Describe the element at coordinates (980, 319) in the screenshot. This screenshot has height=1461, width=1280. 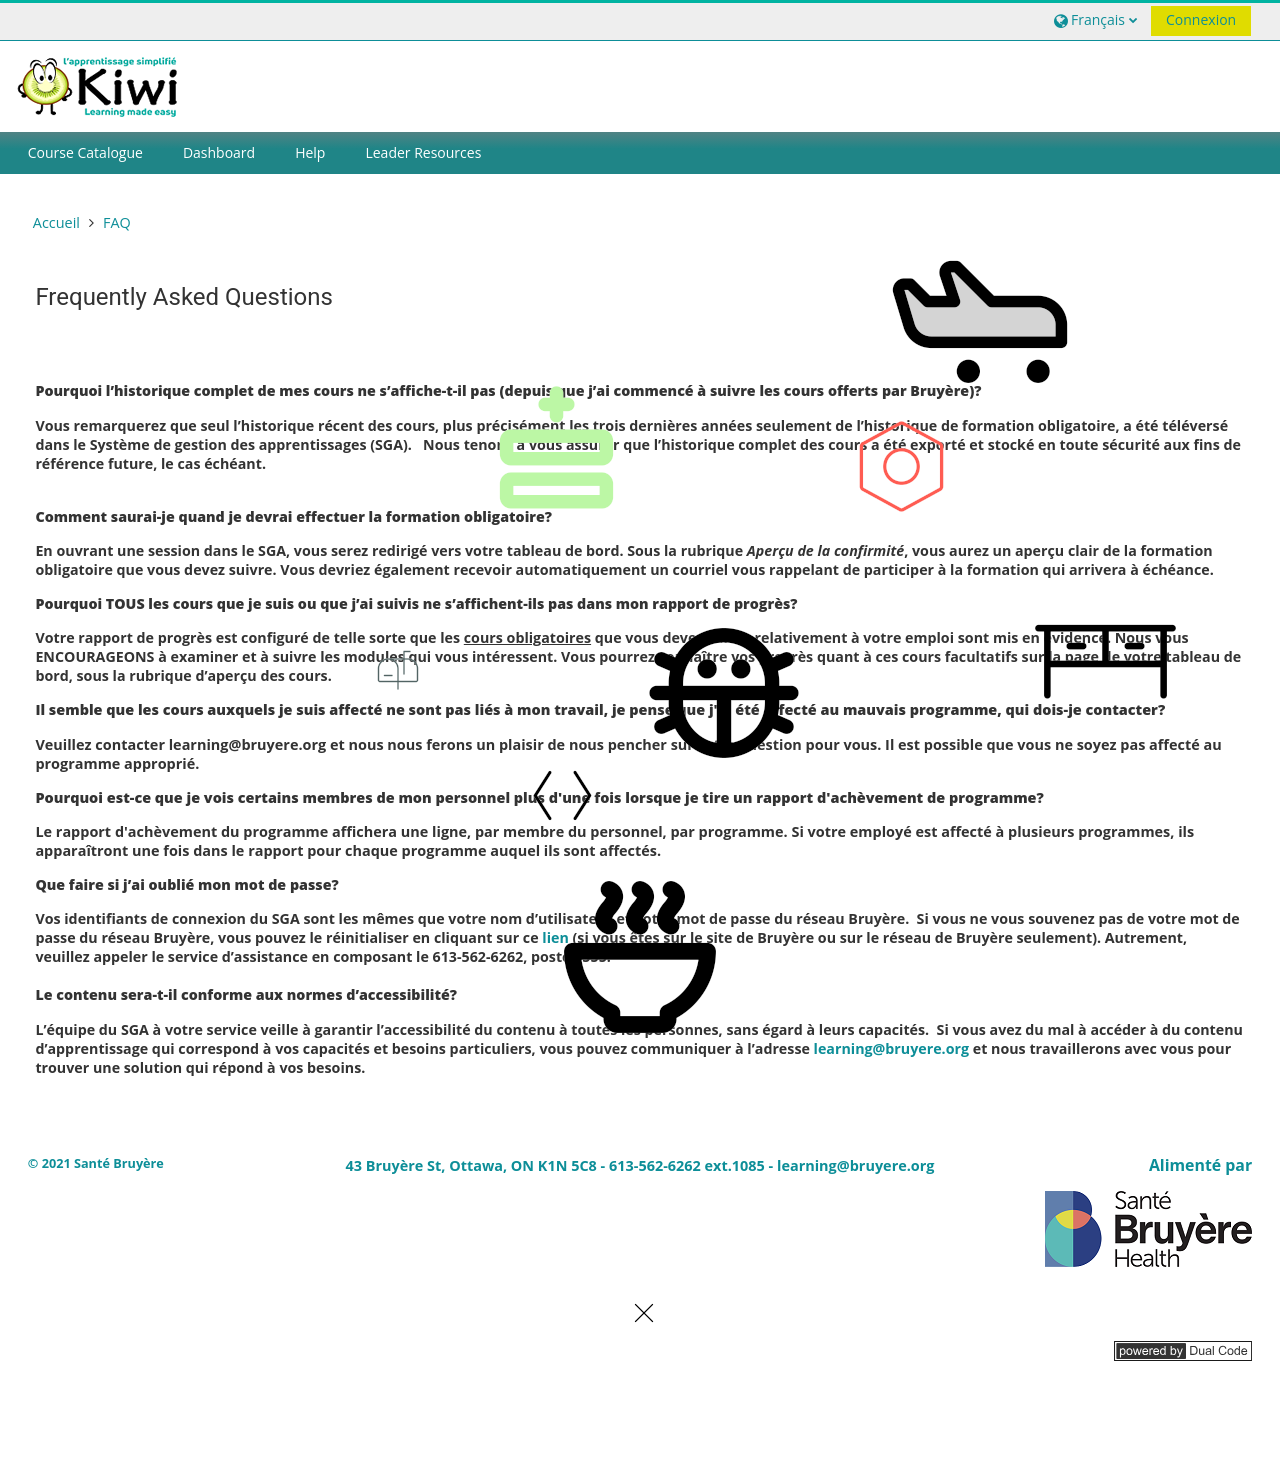
I see `airplane taxiing on the ground` at that location.